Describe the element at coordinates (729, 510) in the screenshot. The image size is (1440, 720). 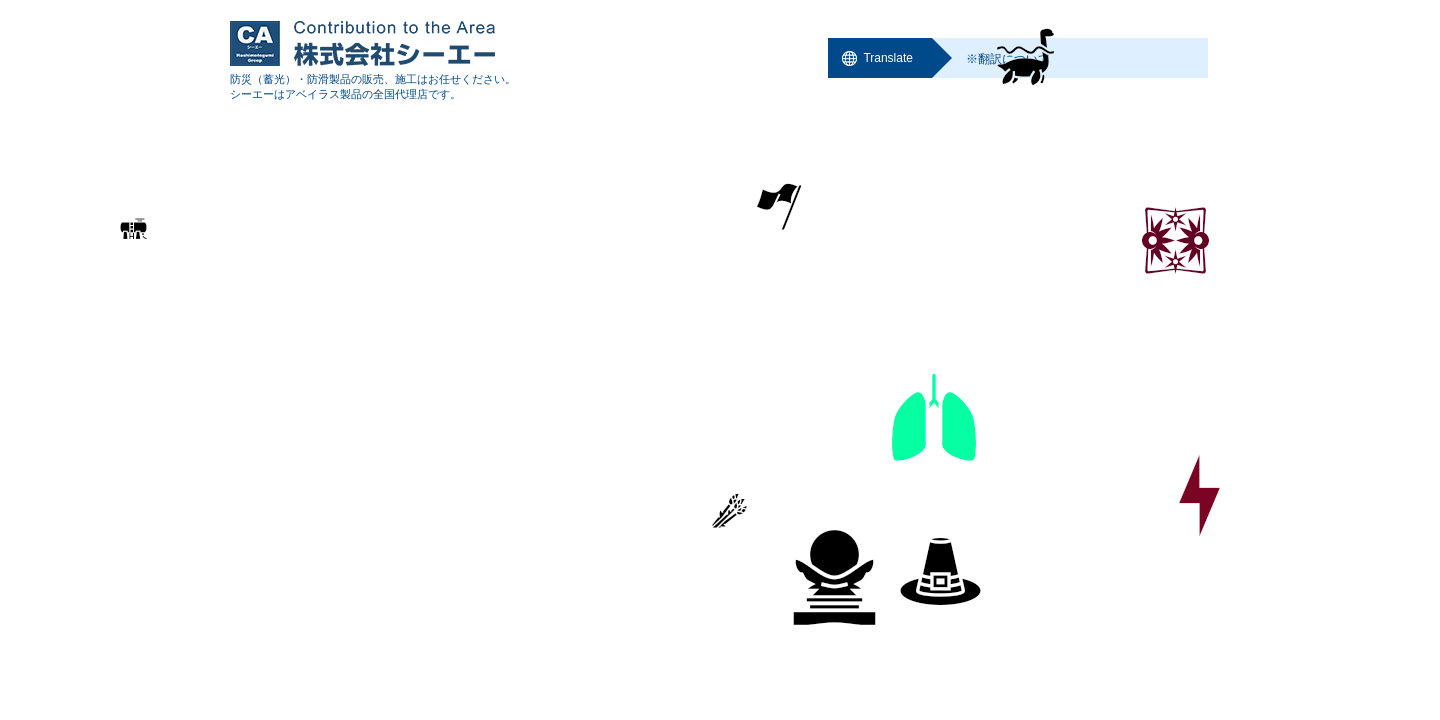
I see `select asparagus as an ingredient` at that location.